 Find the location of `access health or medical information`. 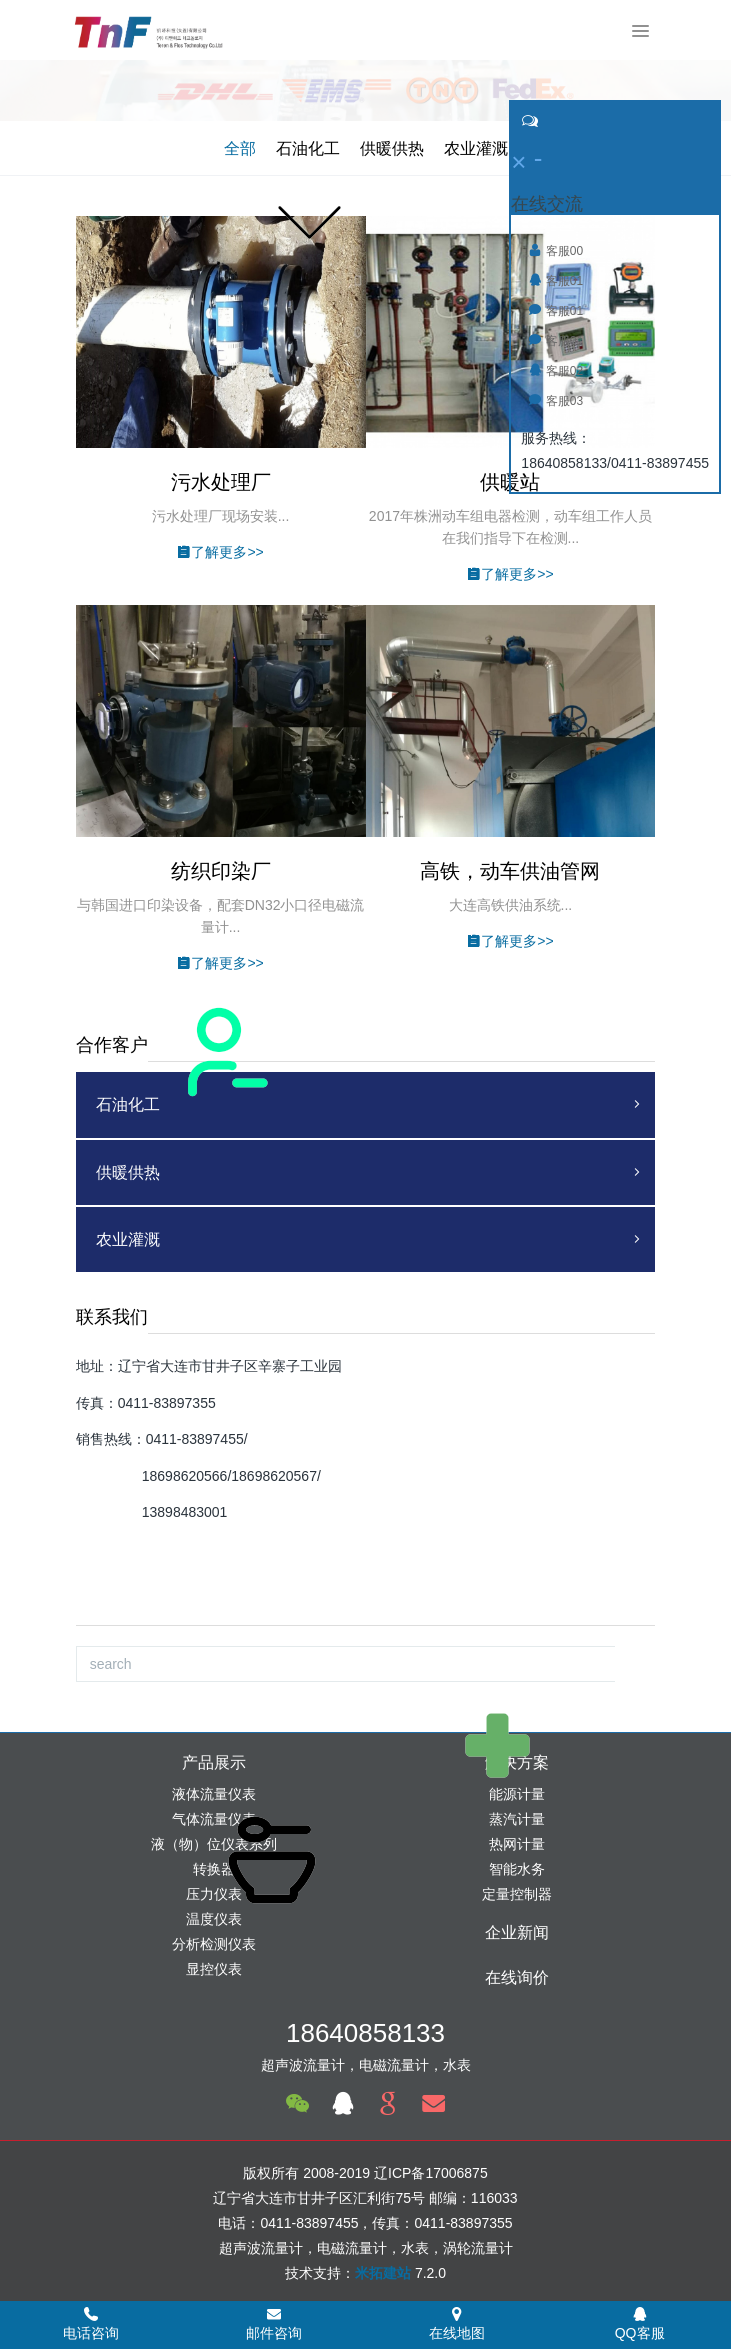

access health or medical information is located at coordinates (497, 1745).